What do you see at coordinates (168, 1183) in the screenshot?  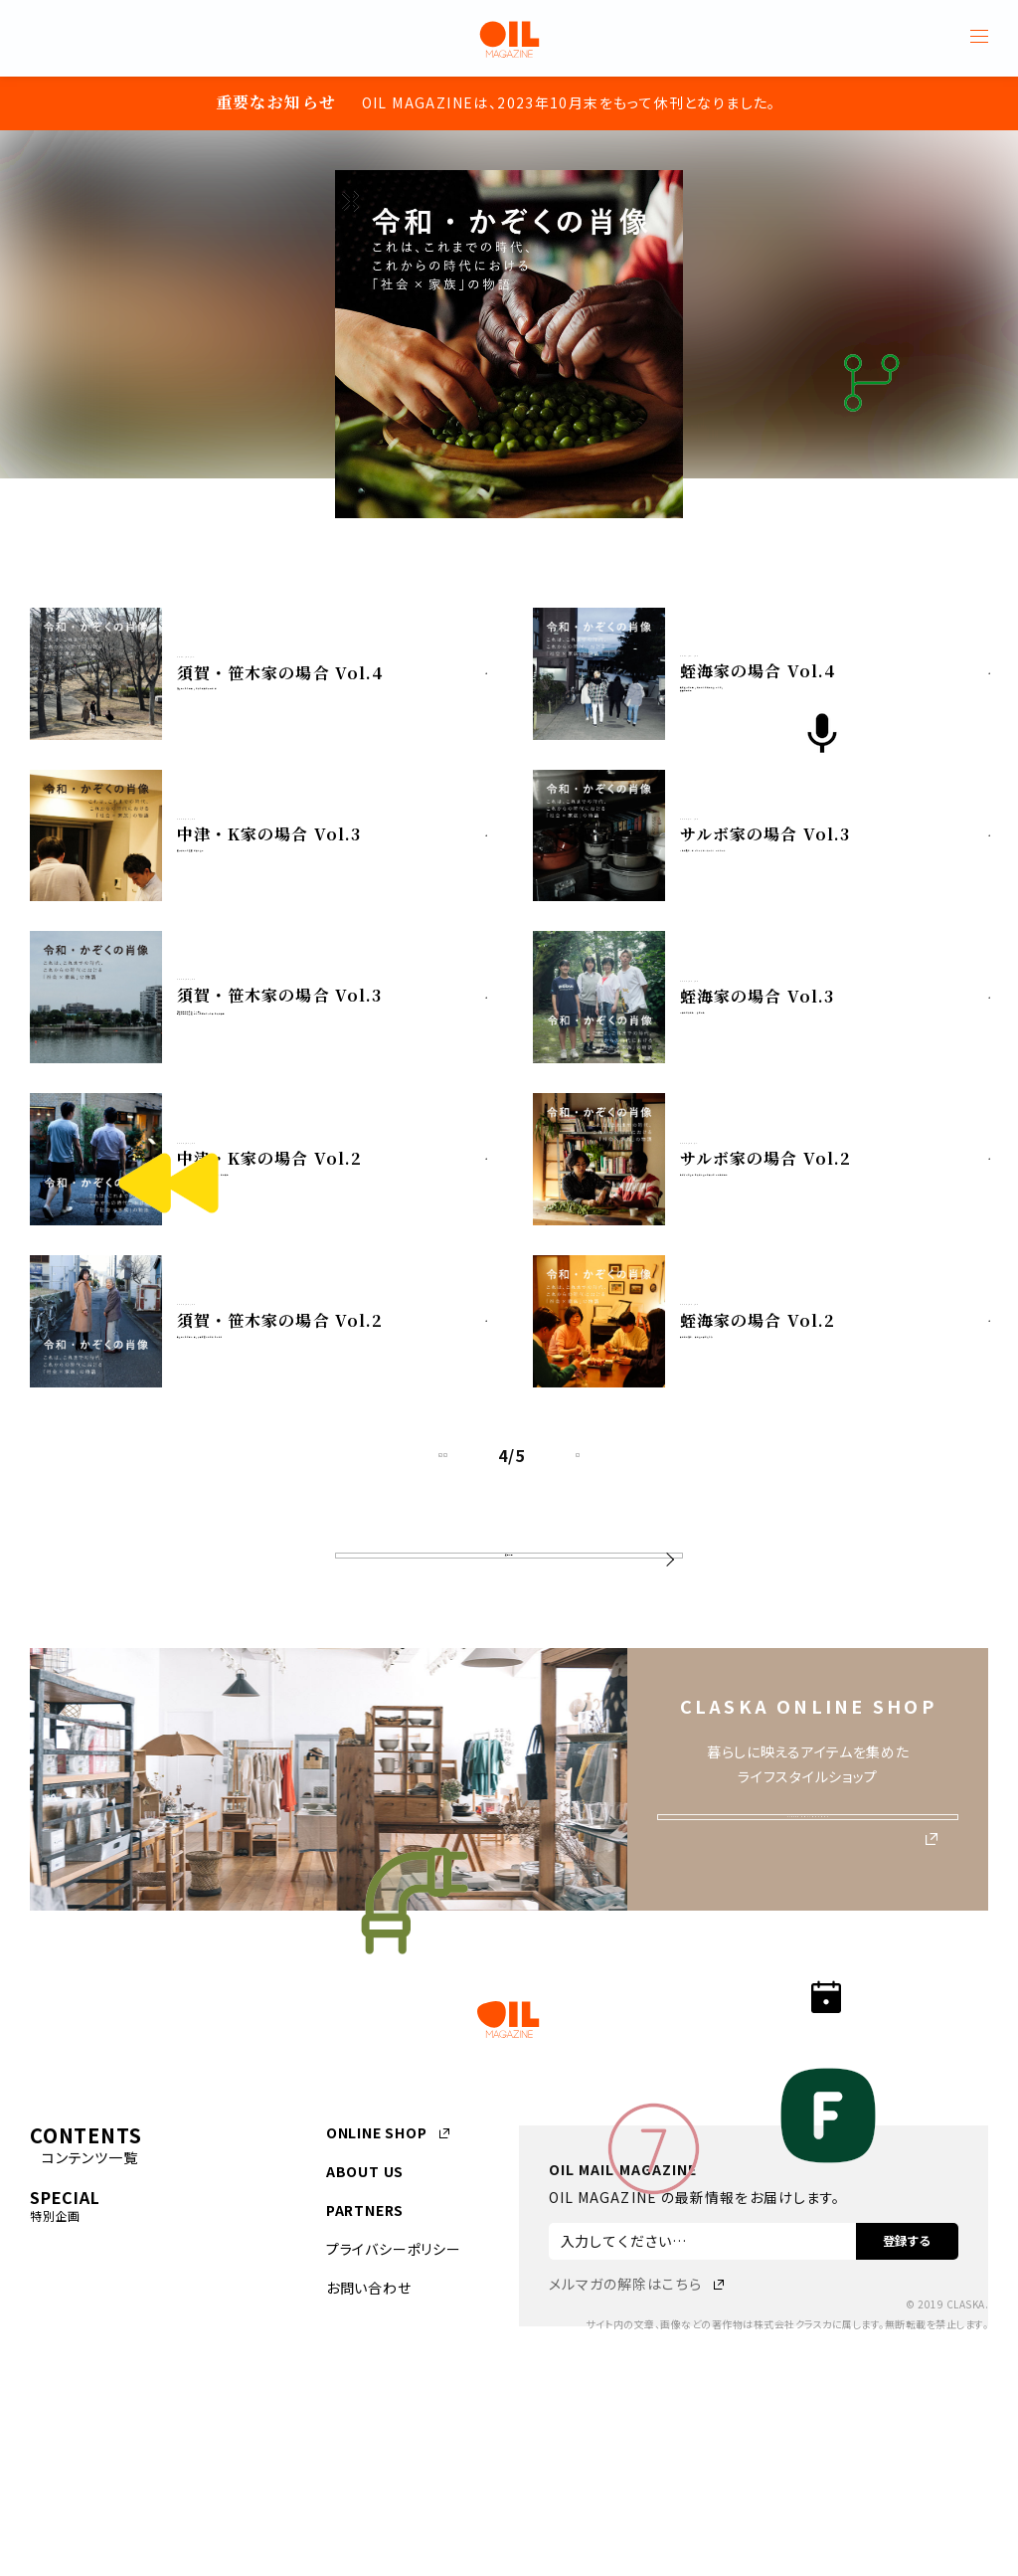 I see `skip to previous track` at bounding box center [168, 1183].